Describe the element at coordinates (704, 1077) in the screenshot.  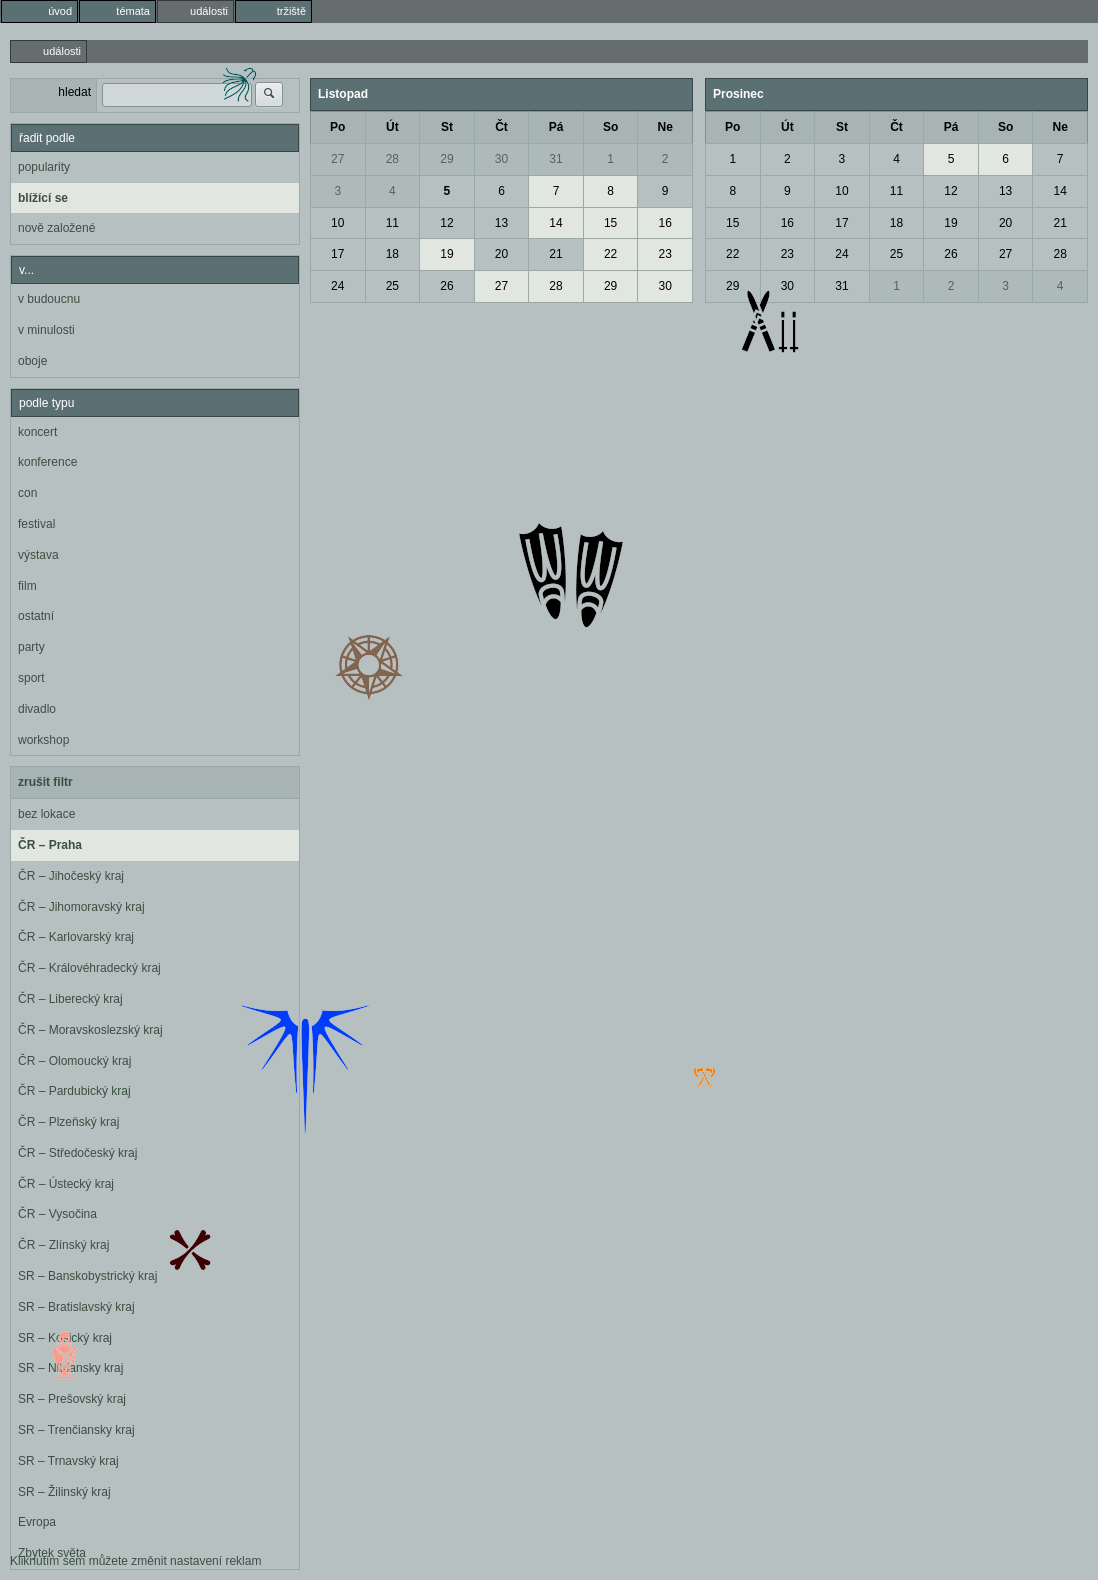
I see `access combat or battle features` at that location.